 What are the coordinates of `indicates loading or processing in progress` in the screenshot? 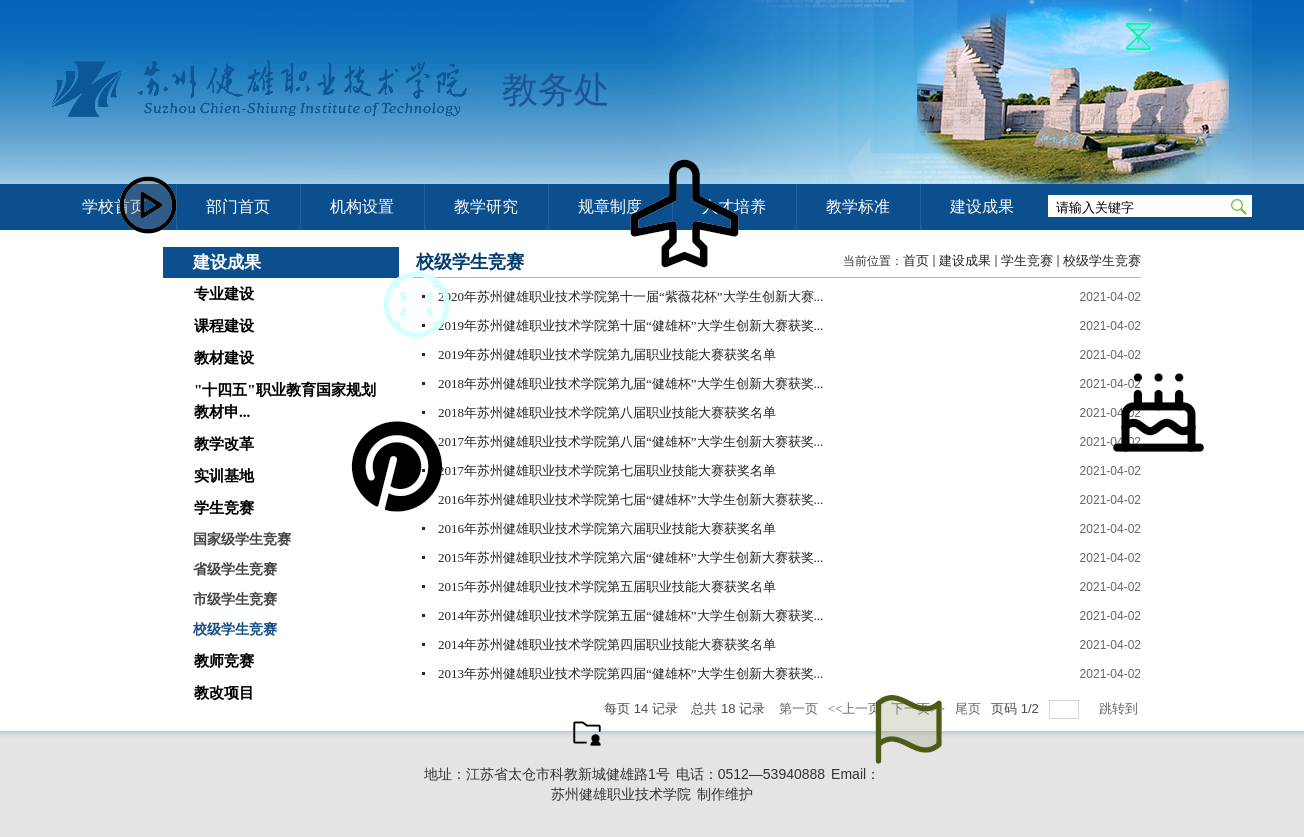 It's located at (1138, 36).